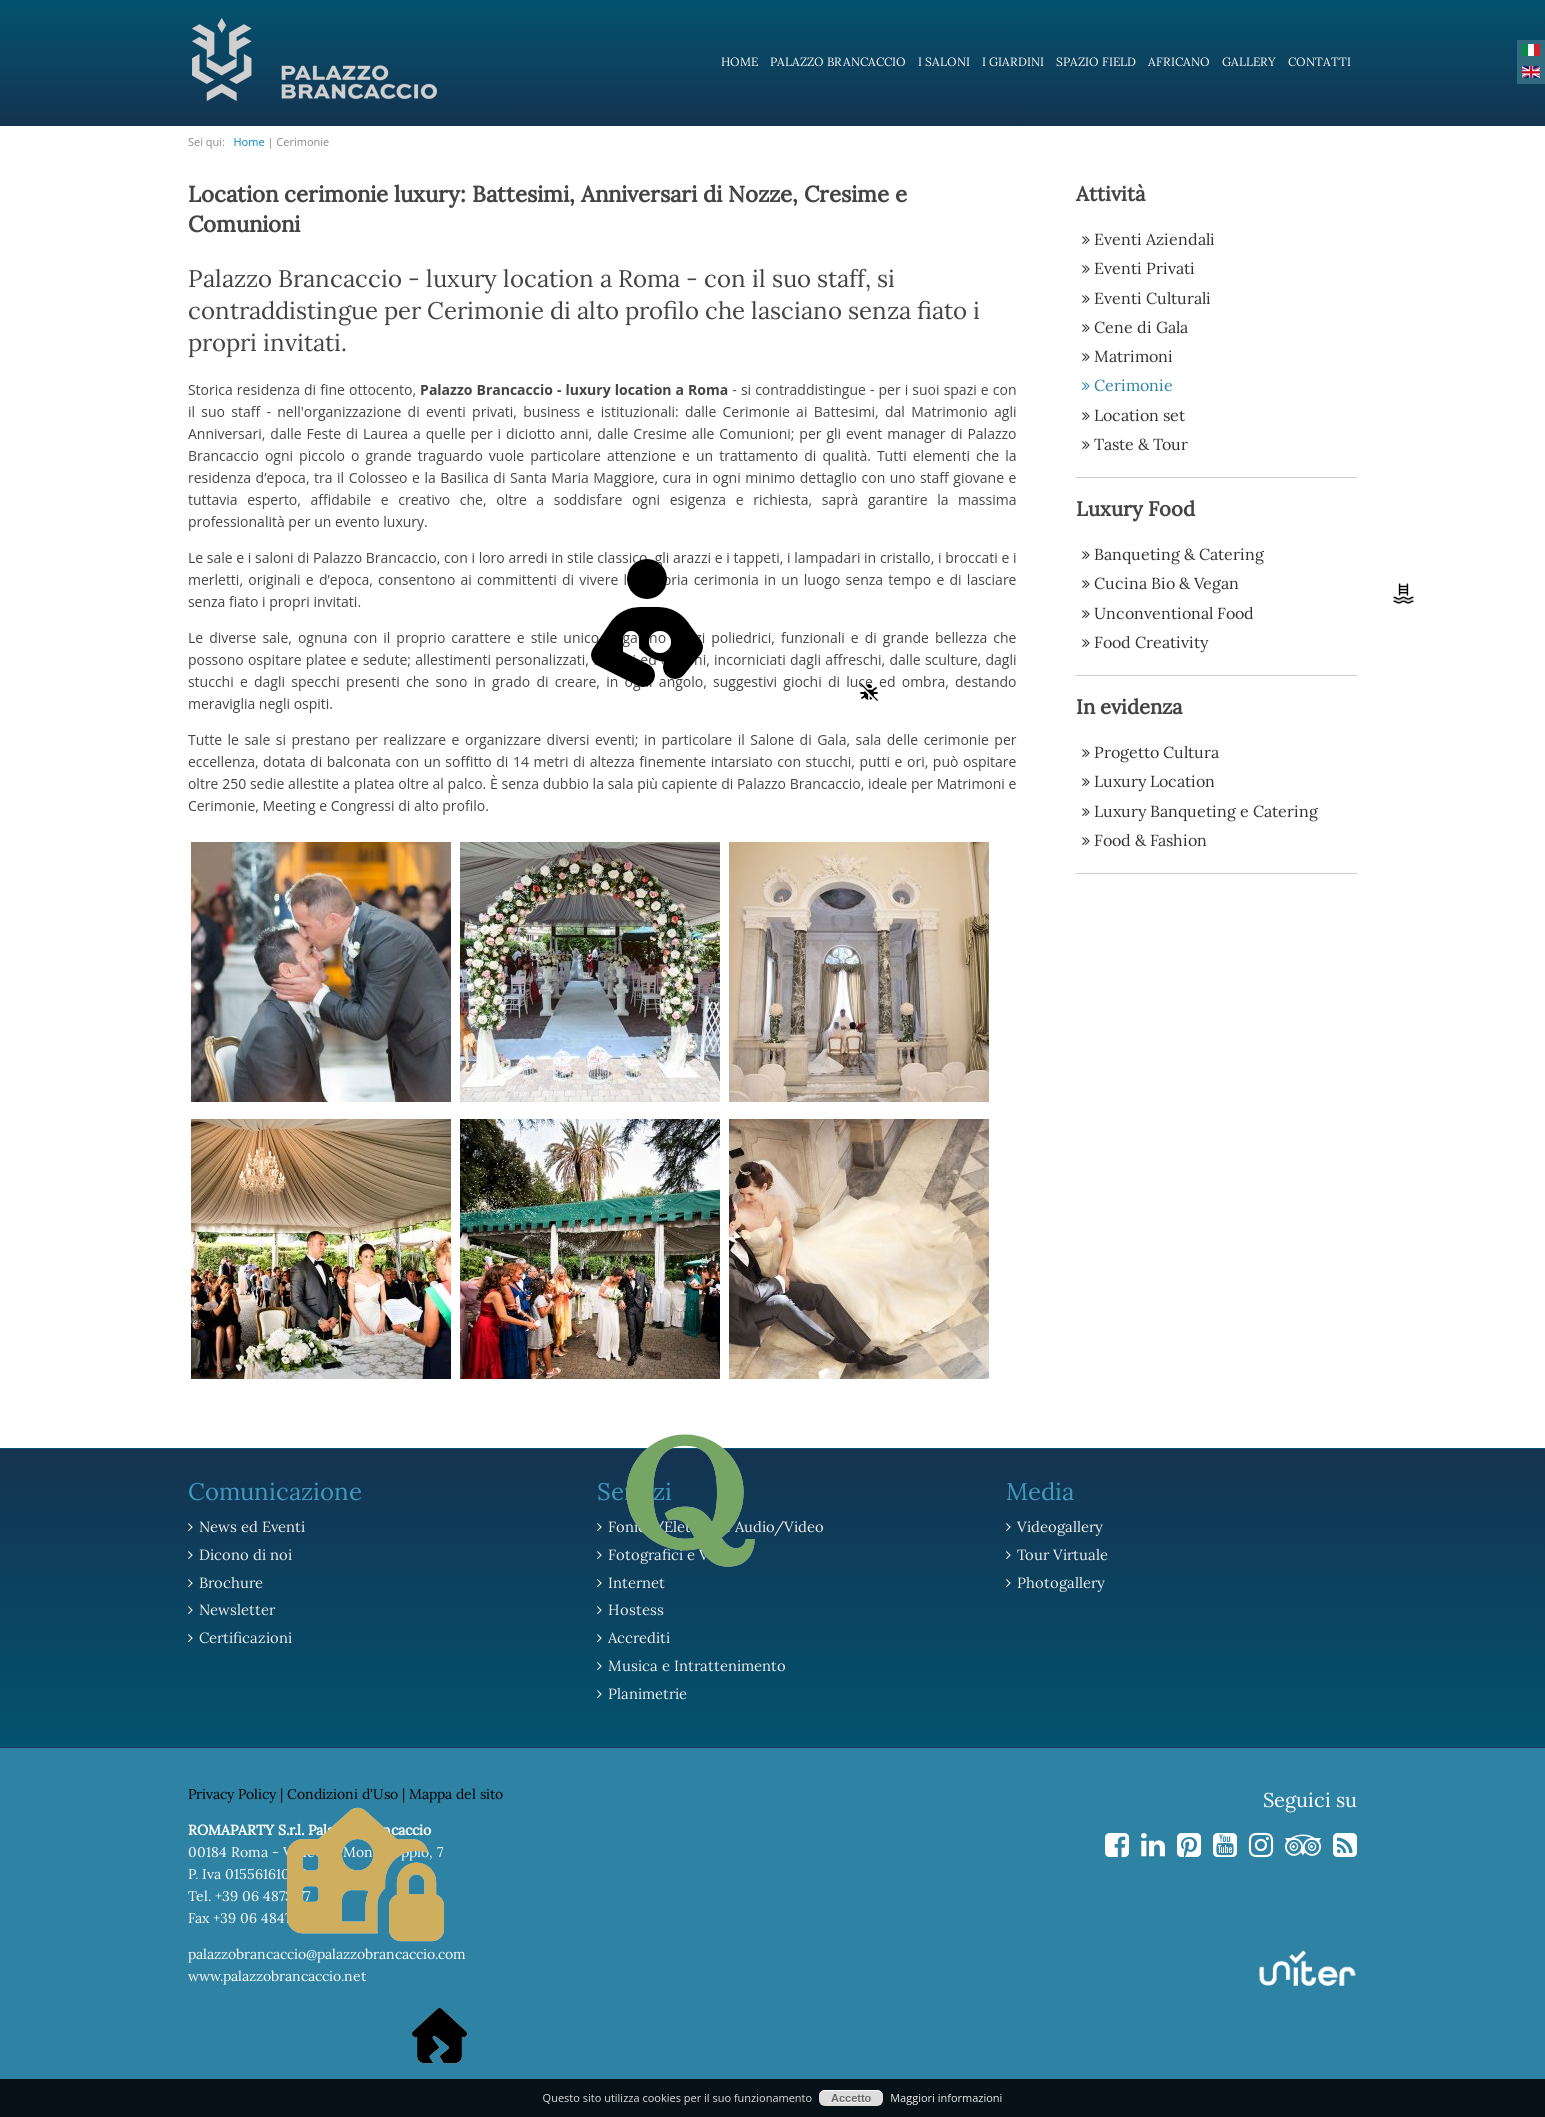 This screenshot has width=1545, height=2117. Describe the element at coordinates (365, 1870) in the screenshot. I see `indicates a locked or secured school facility` at that location.